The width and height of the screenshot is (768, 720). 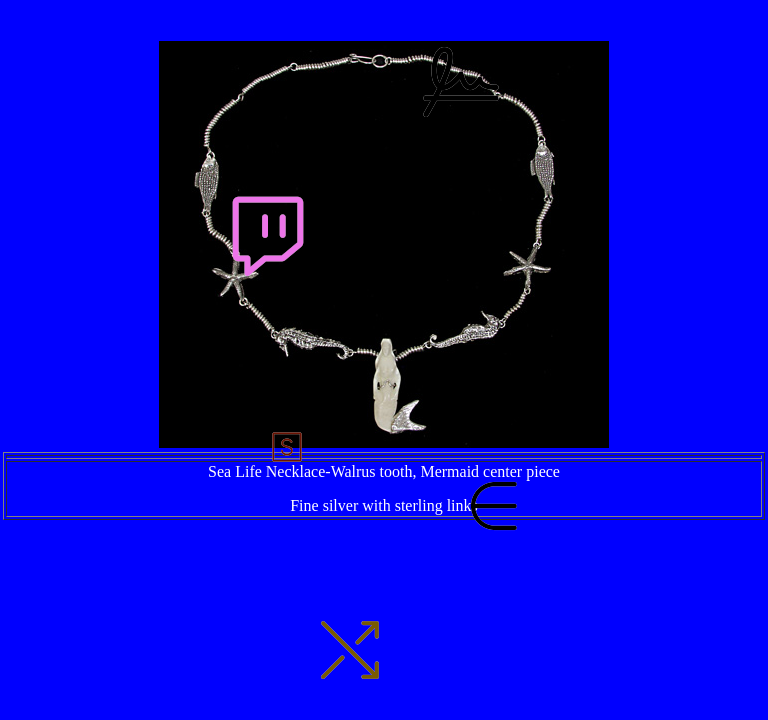 What do you see at coordinates (268, 232) in the screenshot?
I see `open Twitch app` at bounding box center [268, 232].